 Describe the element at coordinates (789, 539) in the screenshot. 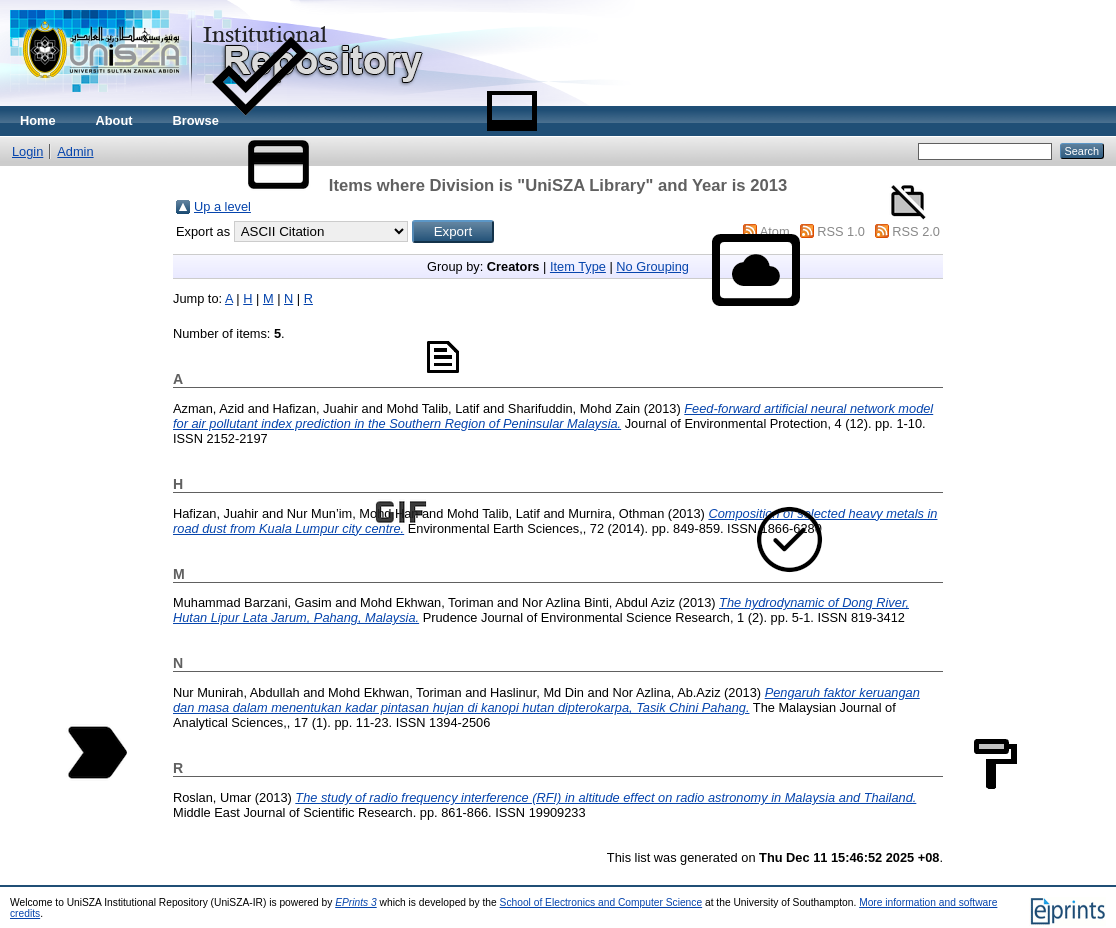

I see `indicates successful completion of an action` at that location.